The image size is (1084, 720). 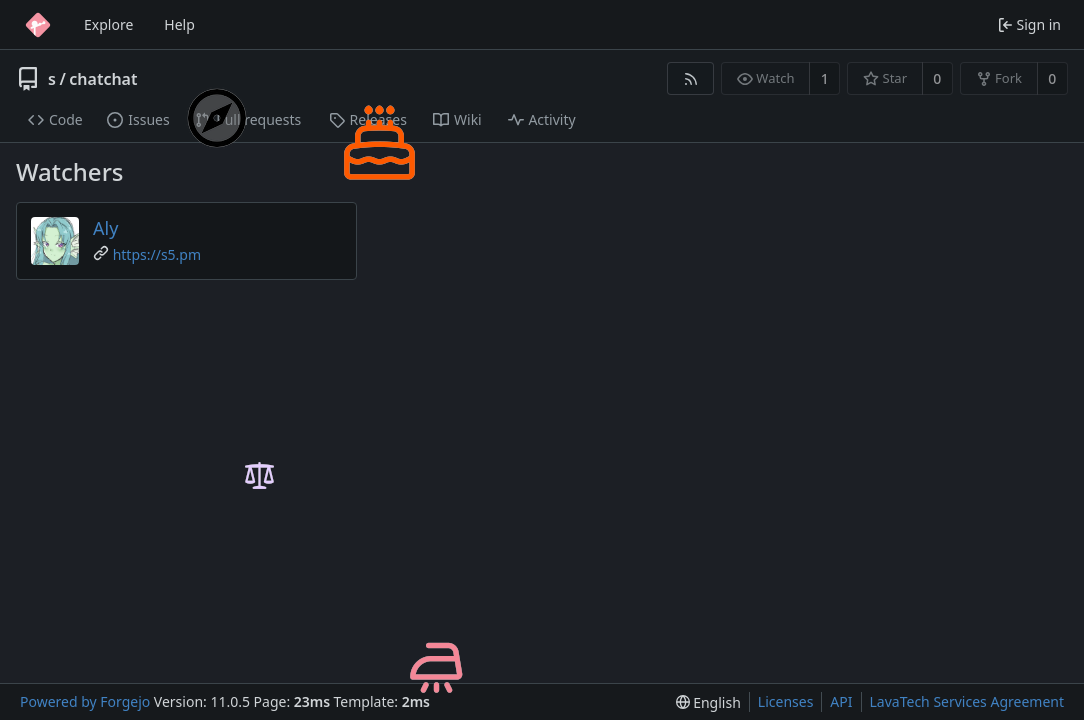 What do you see at coordinates (436, 666) in the screenshot?
I see `indicates steam iron setting available` at bounding box center [436, 666].